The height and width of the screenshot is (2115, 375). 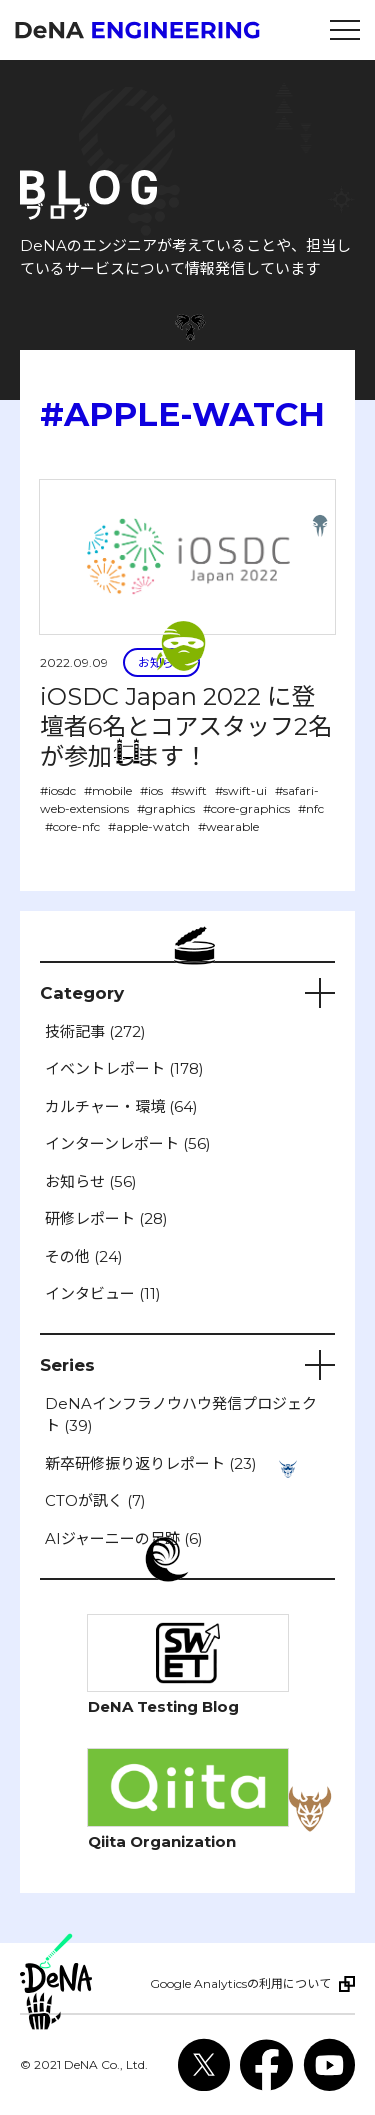 I want to click on relay baton item in a racing or sports game, so click(x=56, y=1951).